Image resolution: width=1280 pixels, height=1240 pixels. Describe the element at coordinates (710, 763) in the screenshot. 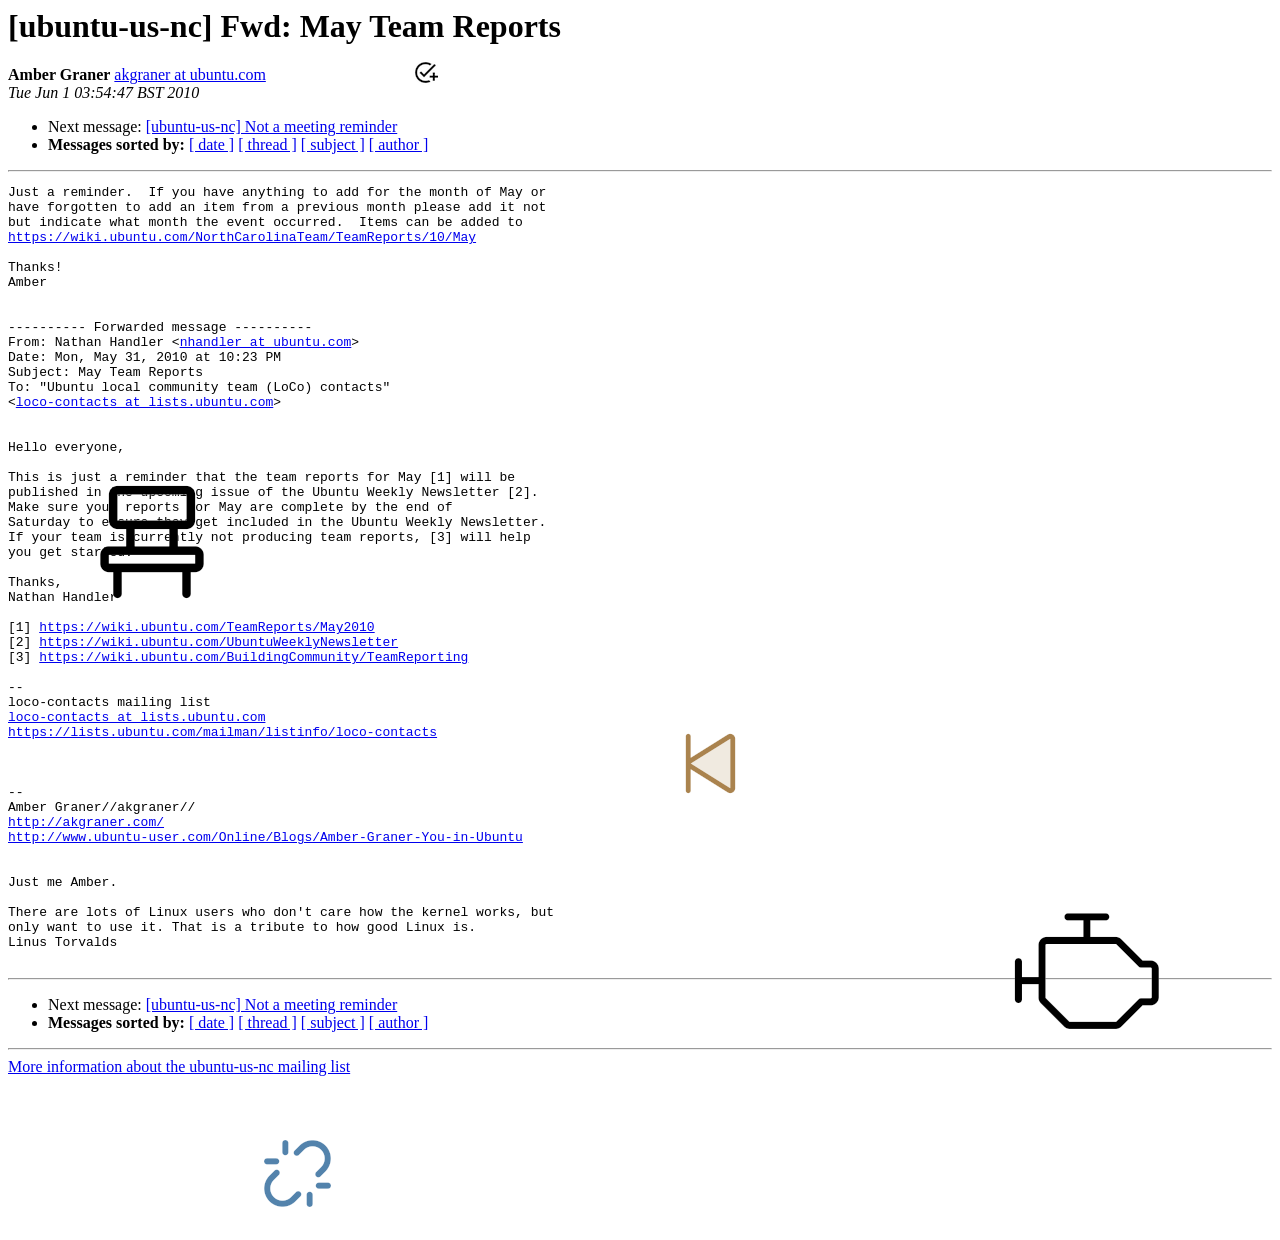

I see `skip to previous track` at that location.